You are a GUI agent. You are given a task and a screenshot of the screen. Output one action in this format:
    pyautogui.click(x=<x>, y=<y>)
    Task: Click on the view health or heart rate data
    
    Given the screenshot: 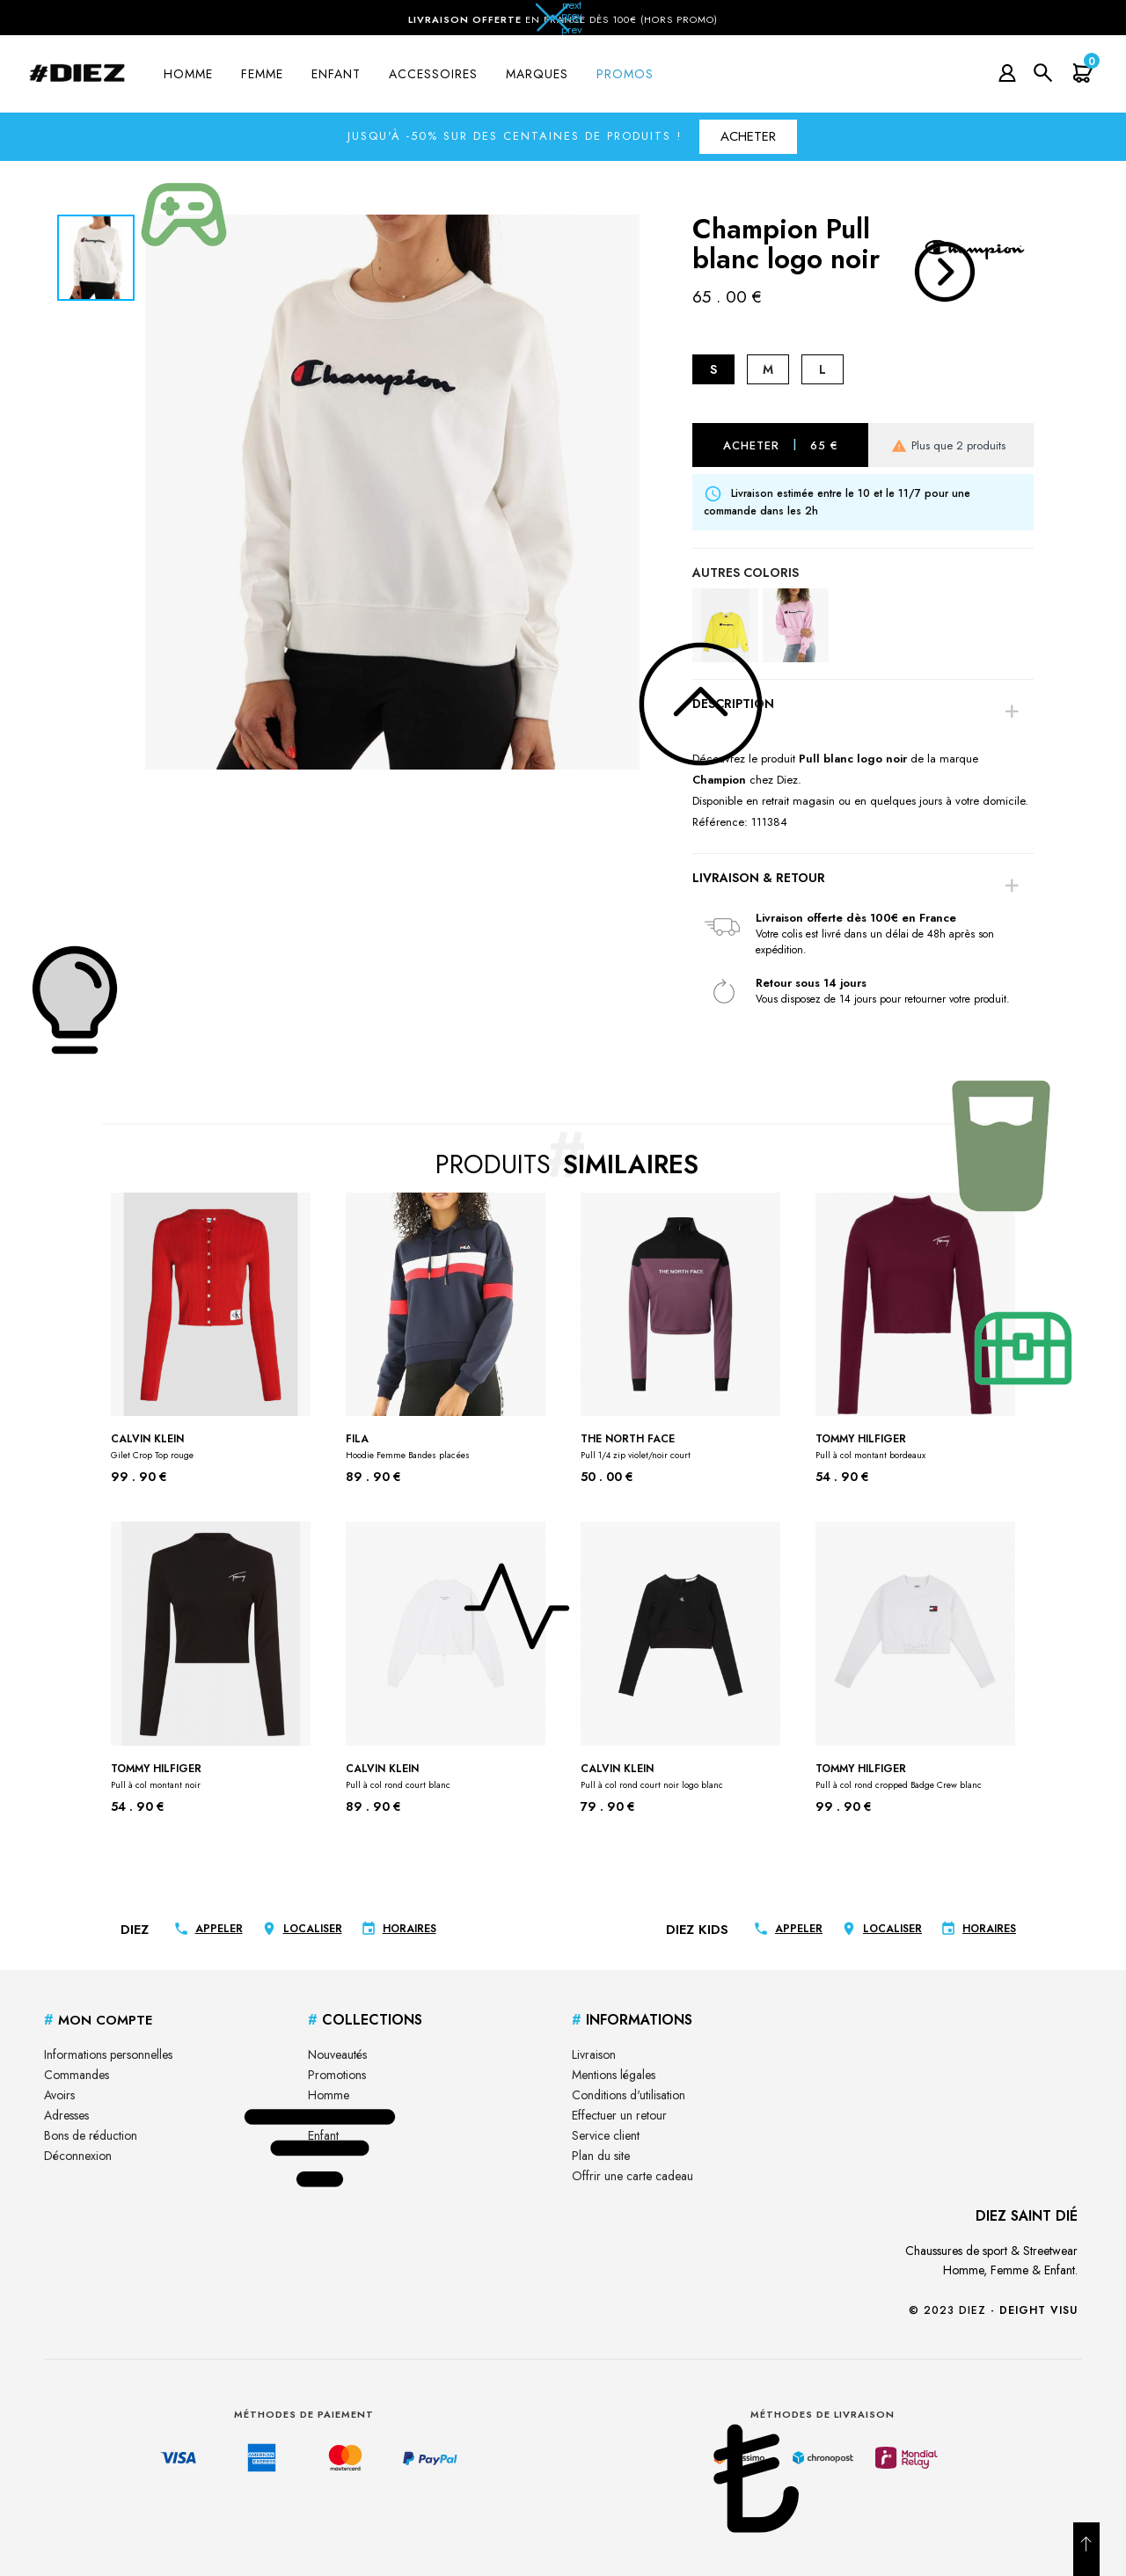 What is the action you would take?
    pyautogui.click(x=516, y=1608)
    